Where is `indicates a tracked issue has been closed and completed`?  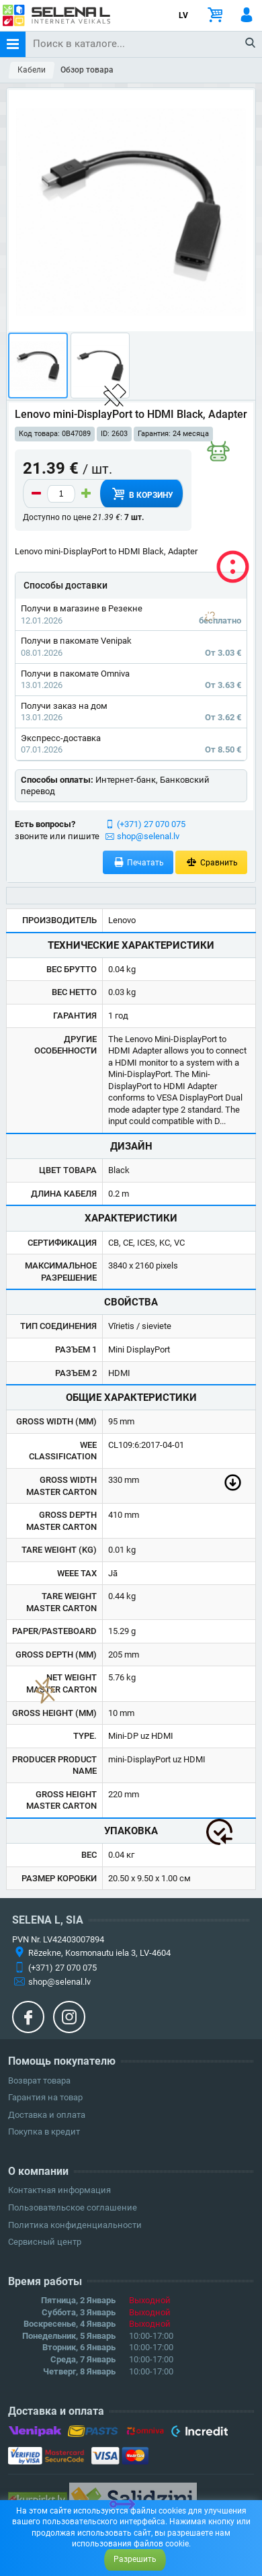
indicates a tracked issue has been closed and completed is located at coordinates (219, 1832).